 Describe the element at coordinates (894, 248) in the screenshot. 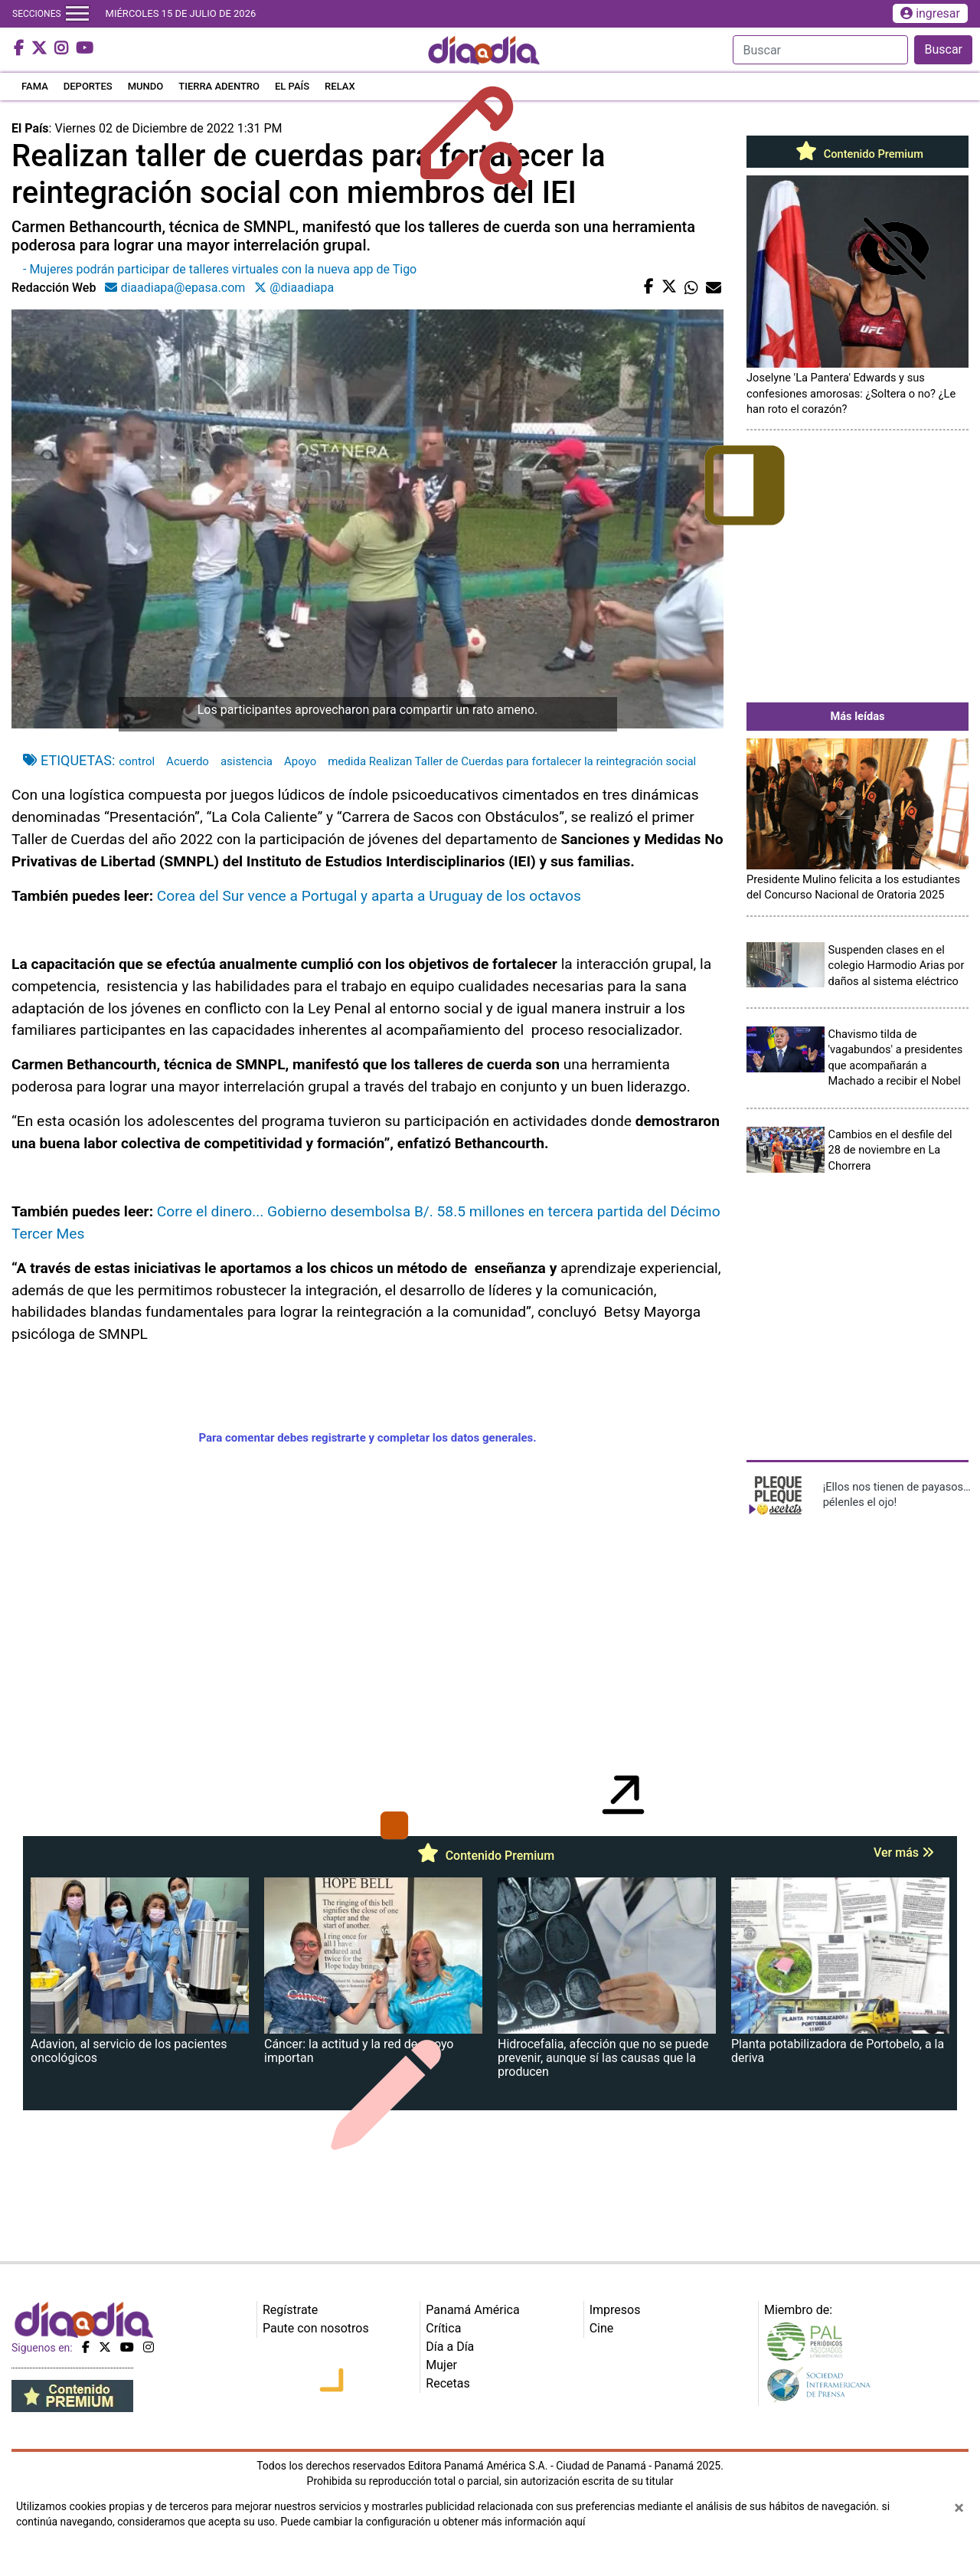

I see `hide password or sensitive content` at that location.